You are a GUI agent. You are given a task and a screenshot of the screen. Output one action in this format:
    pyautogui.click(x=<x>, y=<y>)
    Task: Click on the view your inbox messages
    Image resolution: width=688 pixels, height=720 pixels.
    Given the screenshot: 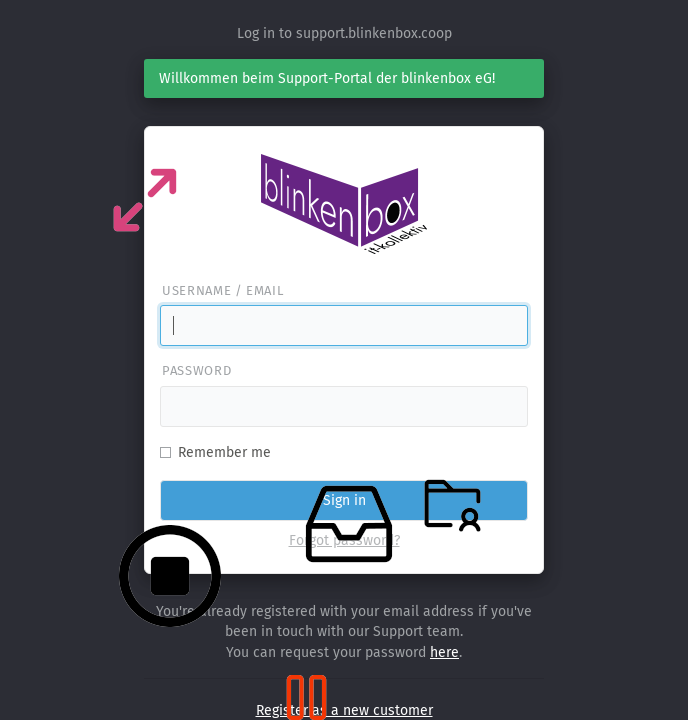 What is the action you would take?
    pyautogui.click(x=349, y=523)
    